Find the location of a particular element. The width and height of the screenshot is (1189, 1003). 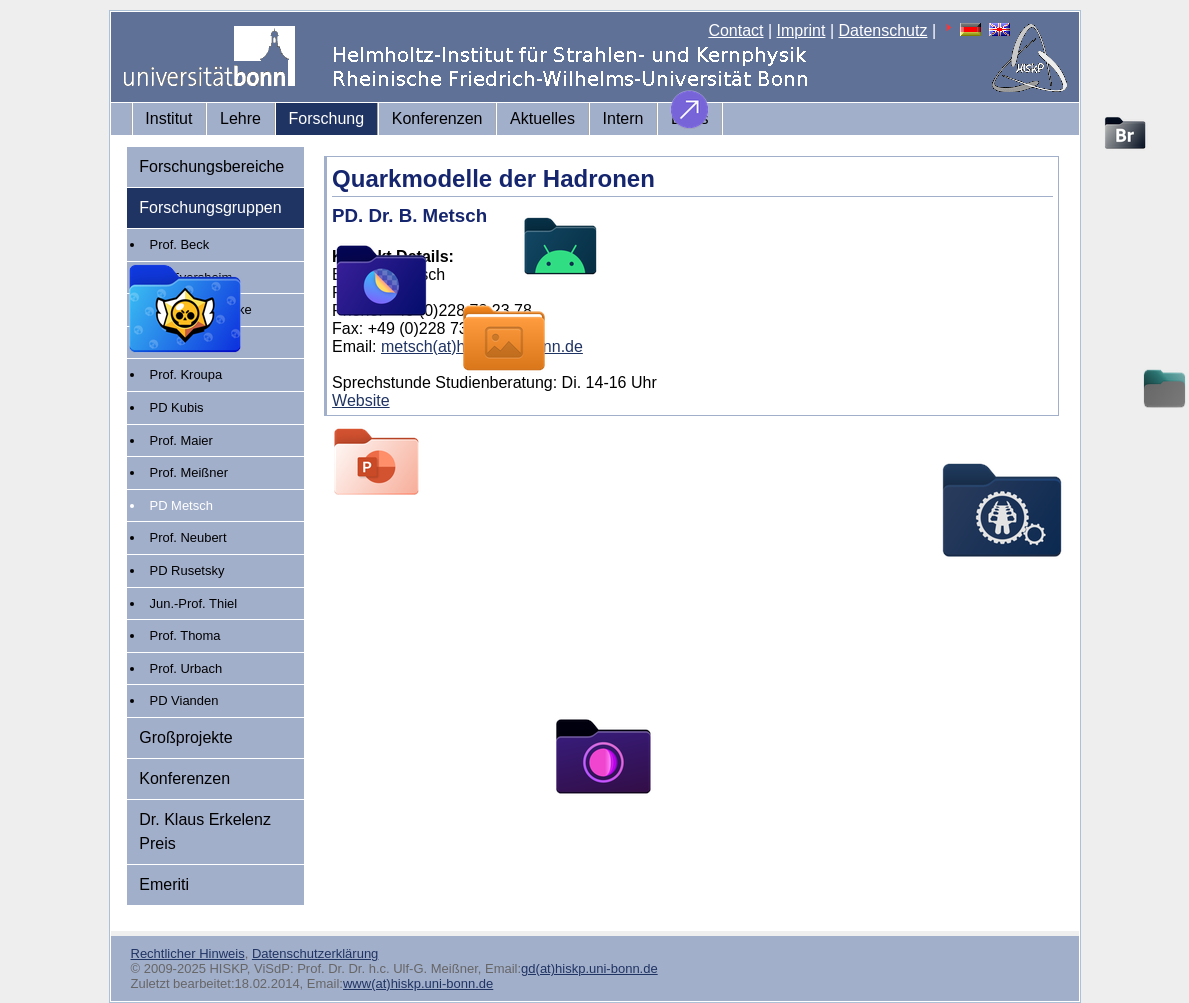

open folder containing PowerPoint files is located at coordinates (376, 464).